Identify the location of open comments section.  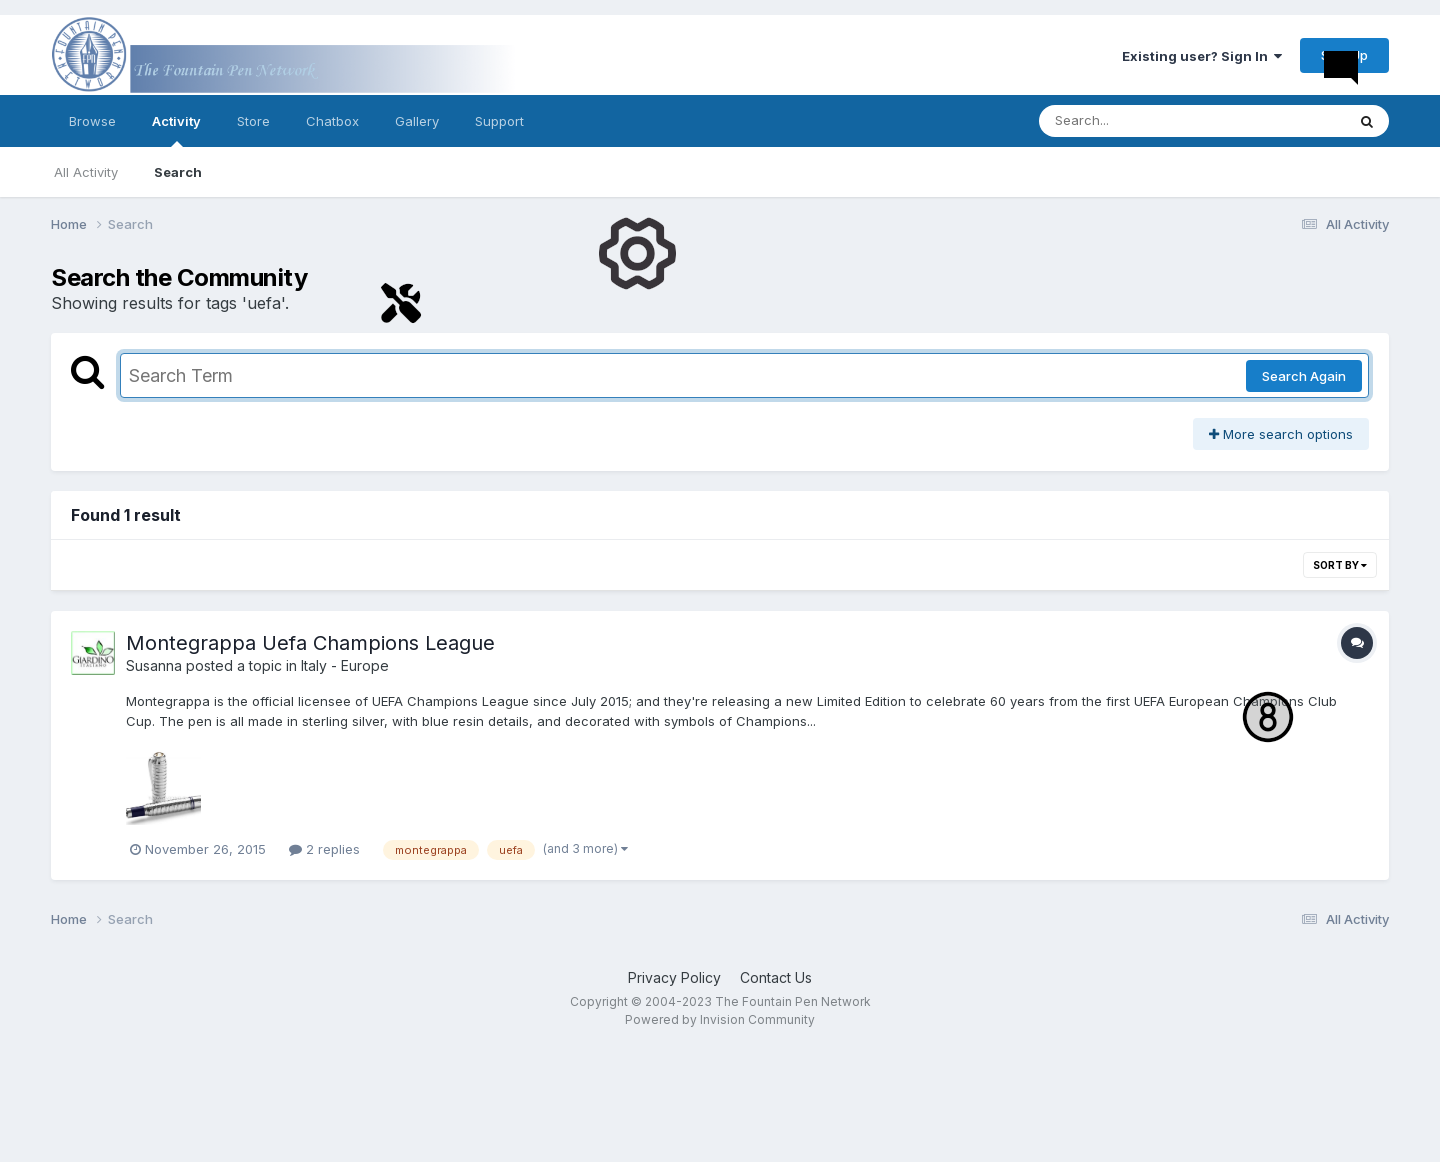
(1341, 68).